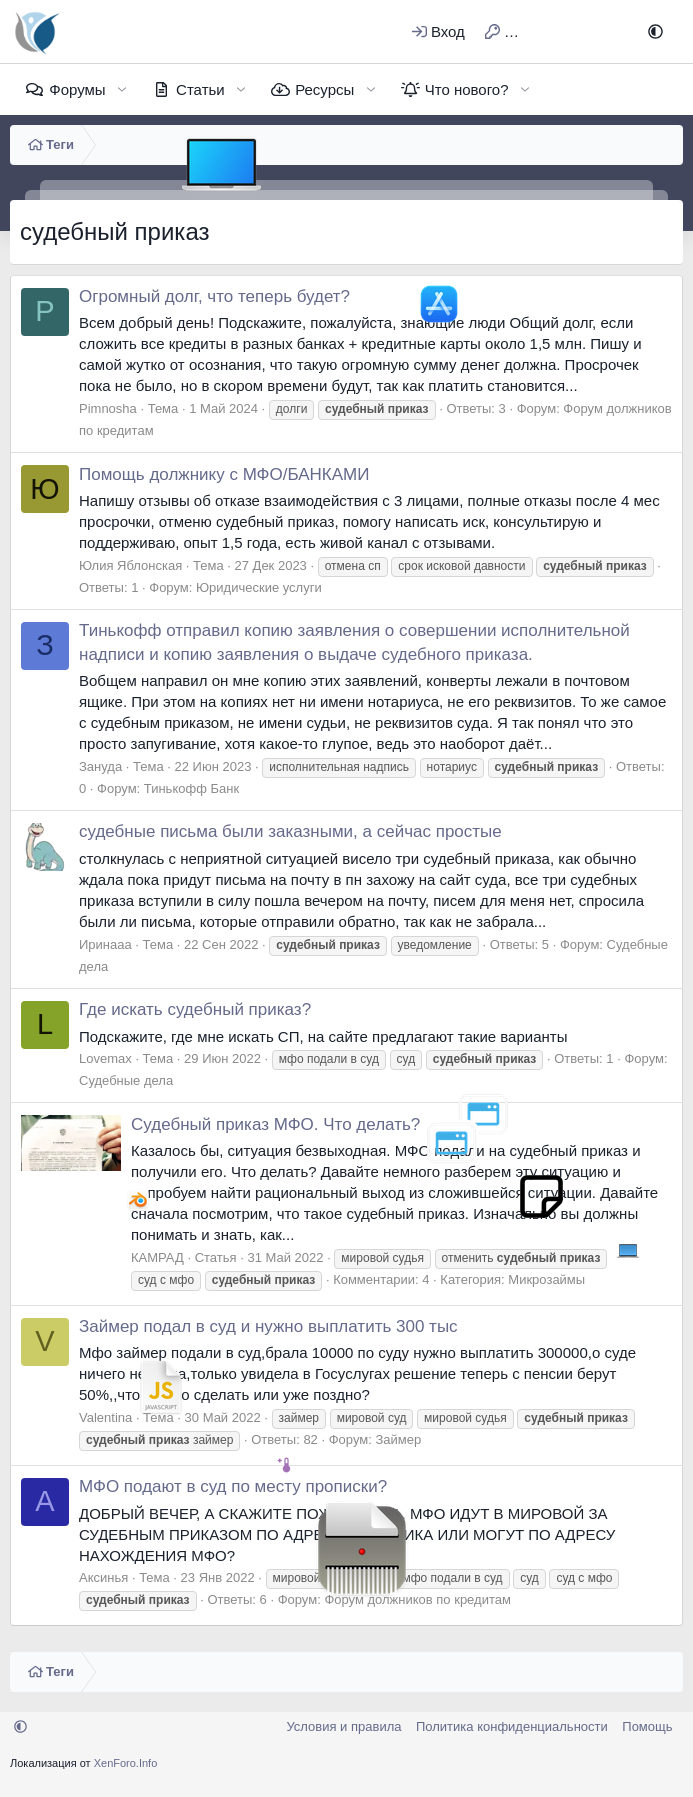 This screenshot has height=1797, width=693. I want to click on laptop or portable computer device, so click(221, 163).